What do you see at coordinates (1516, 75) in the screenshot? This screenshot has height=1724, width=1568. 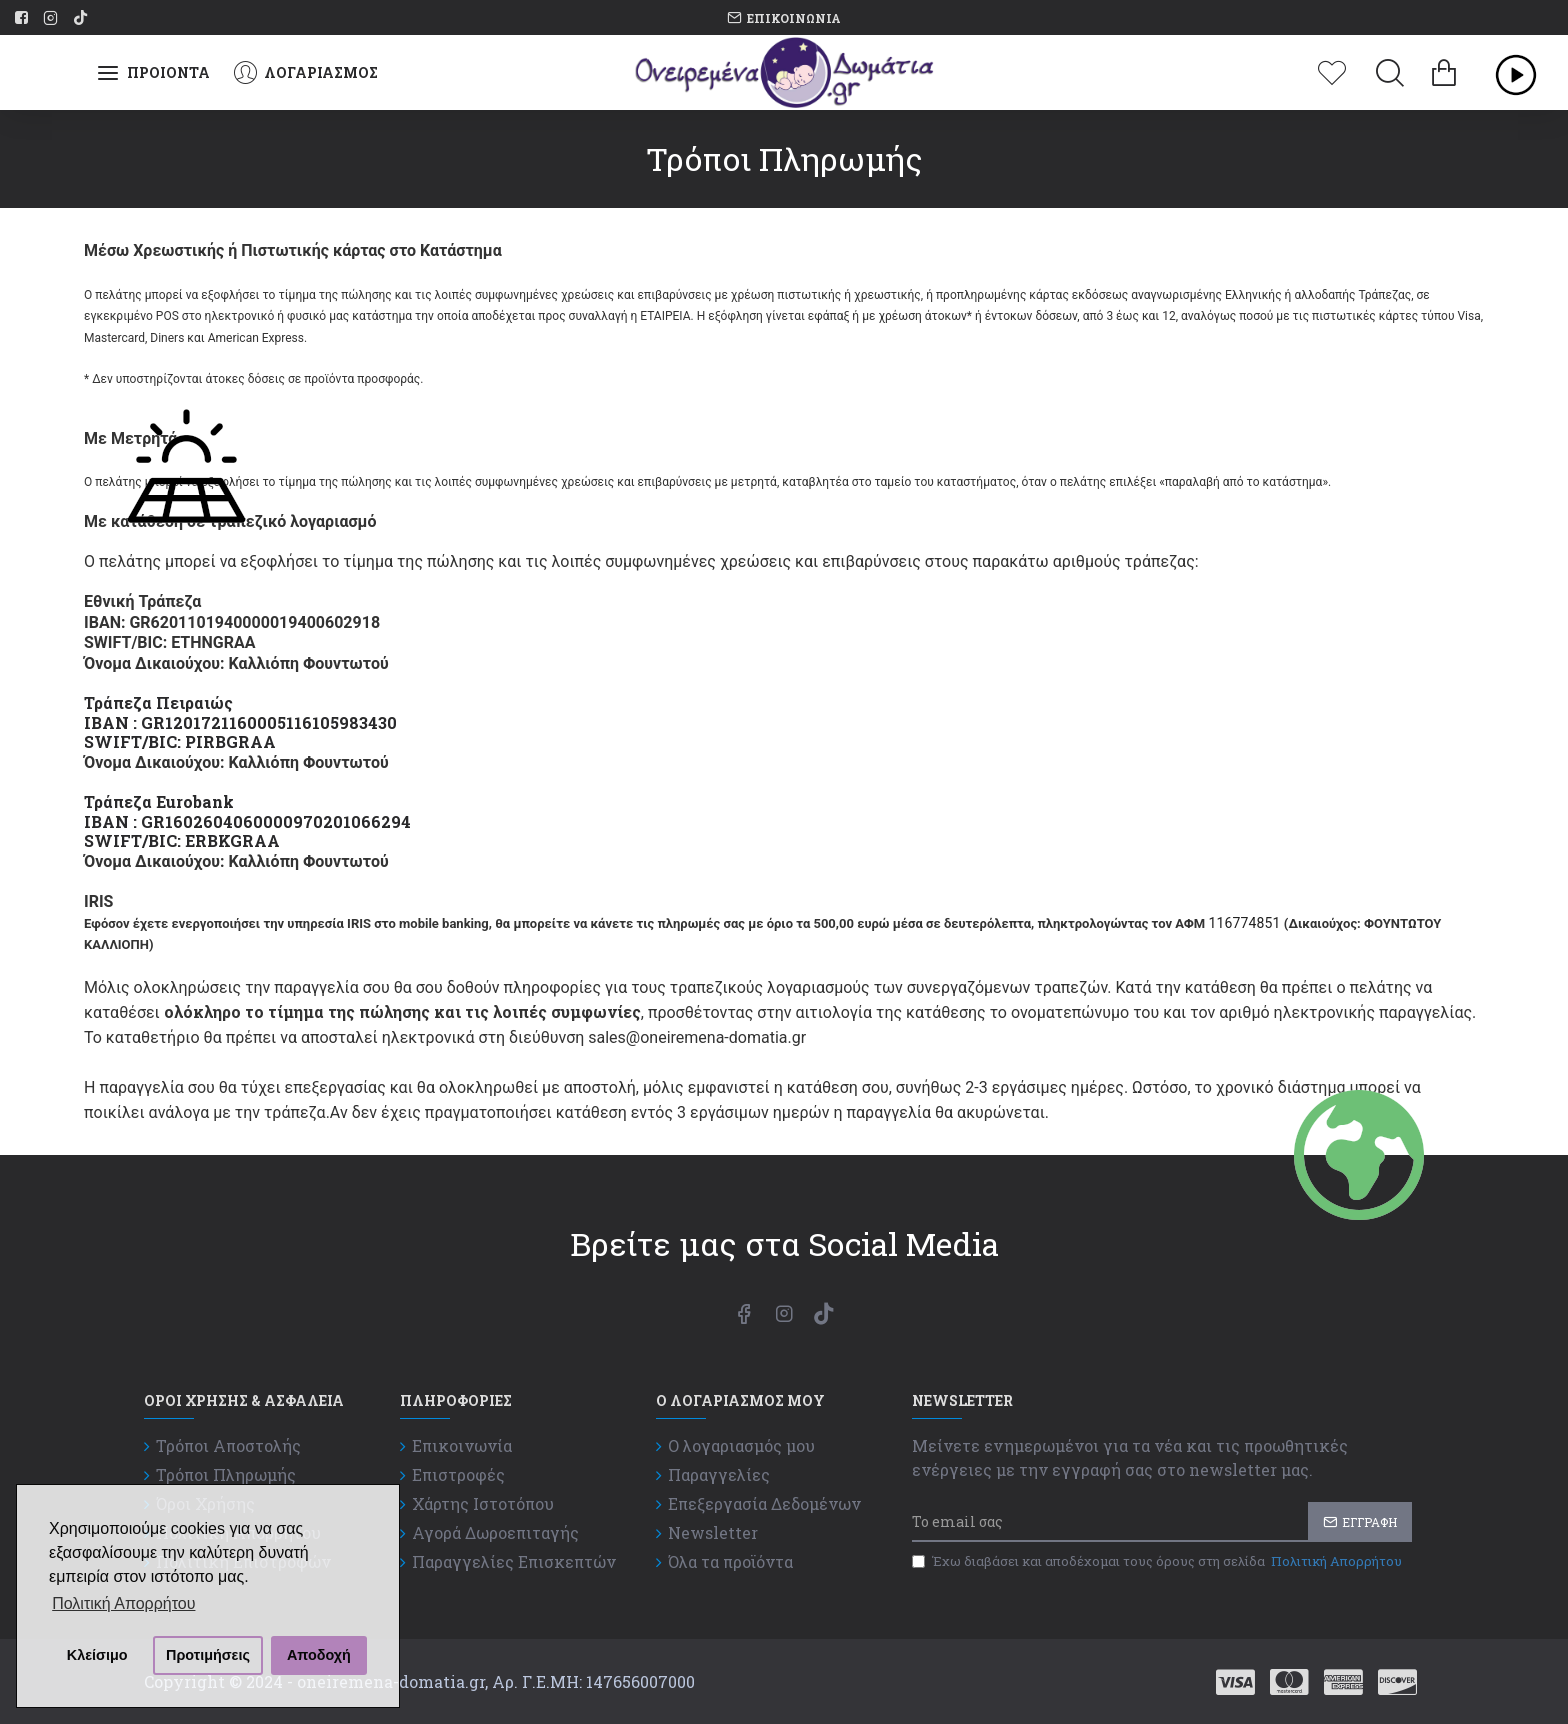 I see `play media or video content` at bounding box center [1516, 75].